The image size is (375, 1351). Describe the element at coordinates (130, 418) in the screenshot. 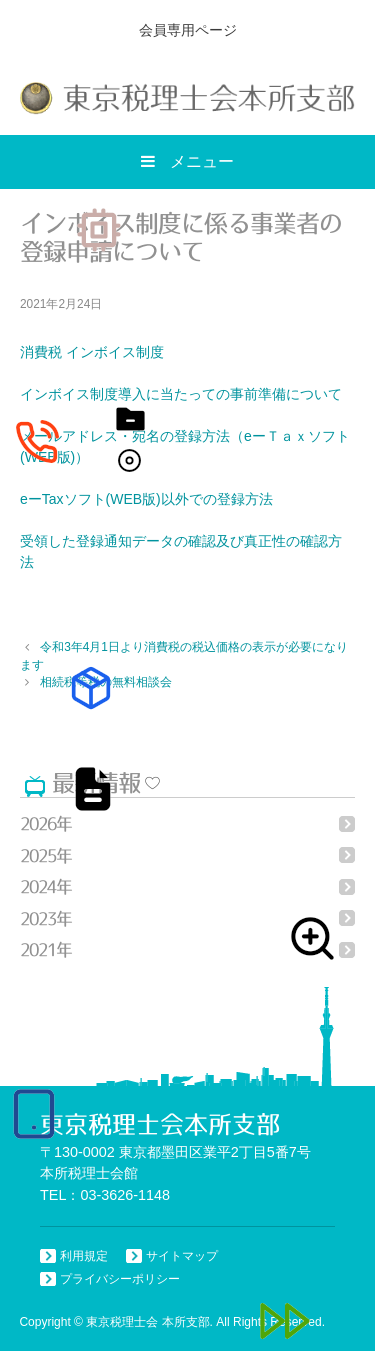

I see `remove a folder` at that location.